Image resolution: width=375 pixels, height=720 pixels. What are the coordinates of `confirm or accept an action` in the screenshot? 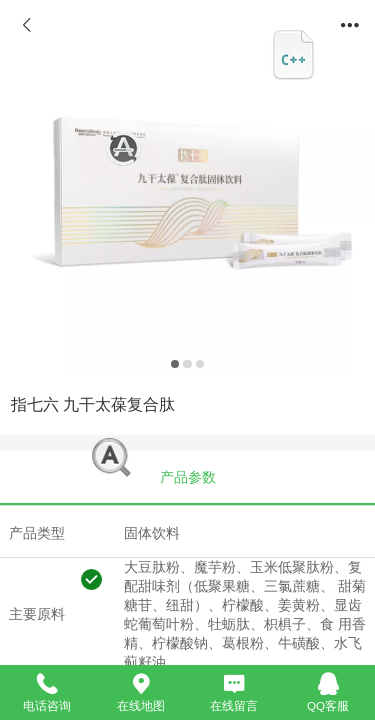 It's located at (91, 579).